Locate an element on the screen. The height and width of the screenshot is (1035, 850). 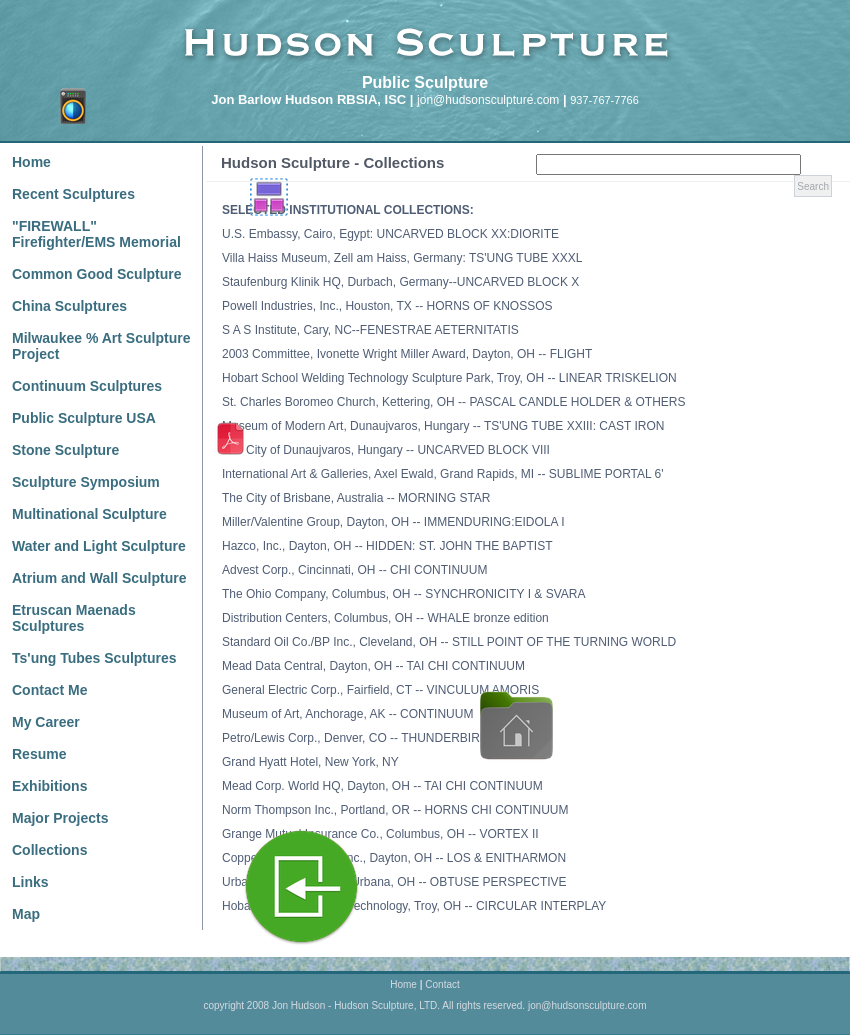
access your home folder is located at coordinates (516, 725).